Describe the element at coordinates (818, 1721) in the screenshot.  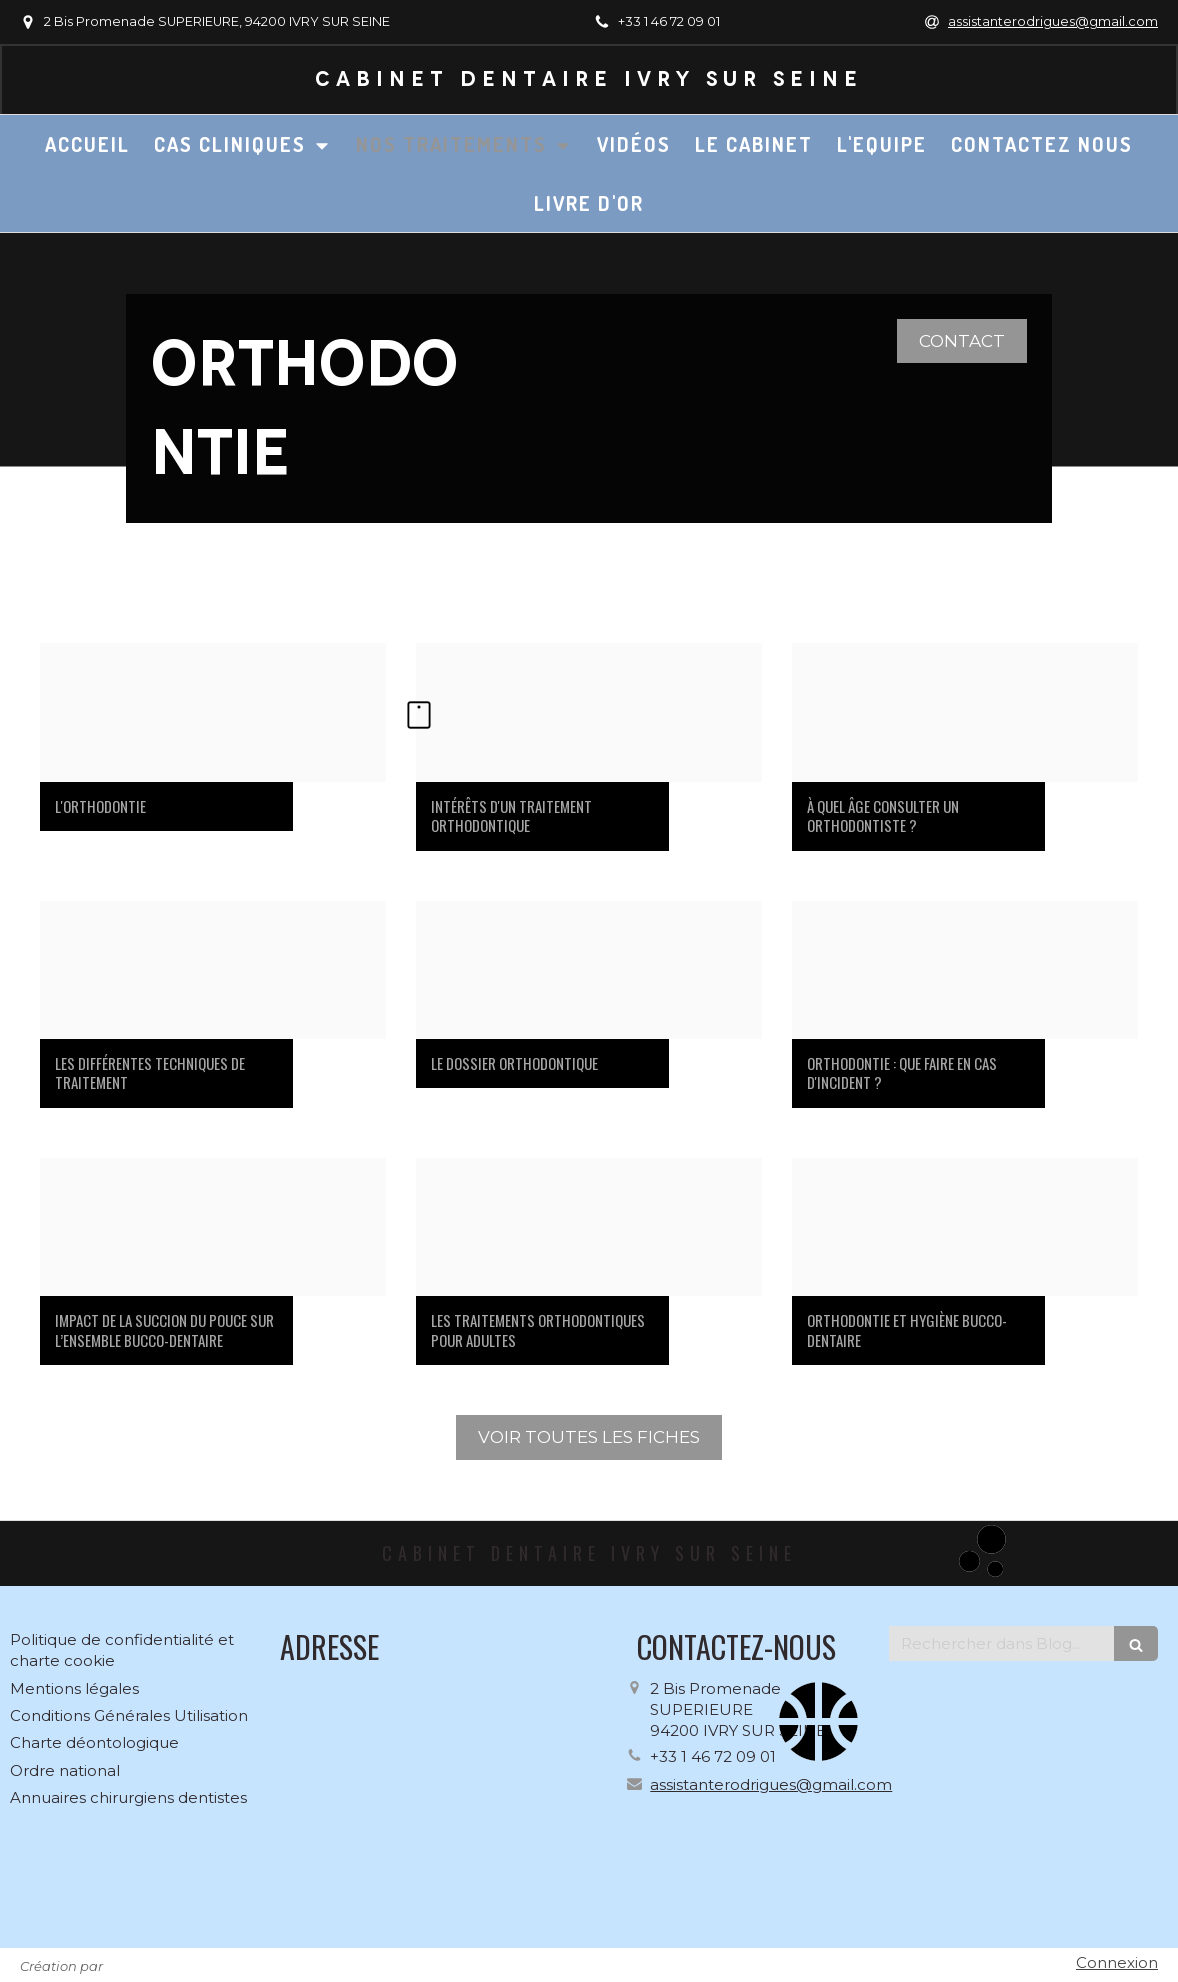
I see `access basketball scores or sports content` at that location.